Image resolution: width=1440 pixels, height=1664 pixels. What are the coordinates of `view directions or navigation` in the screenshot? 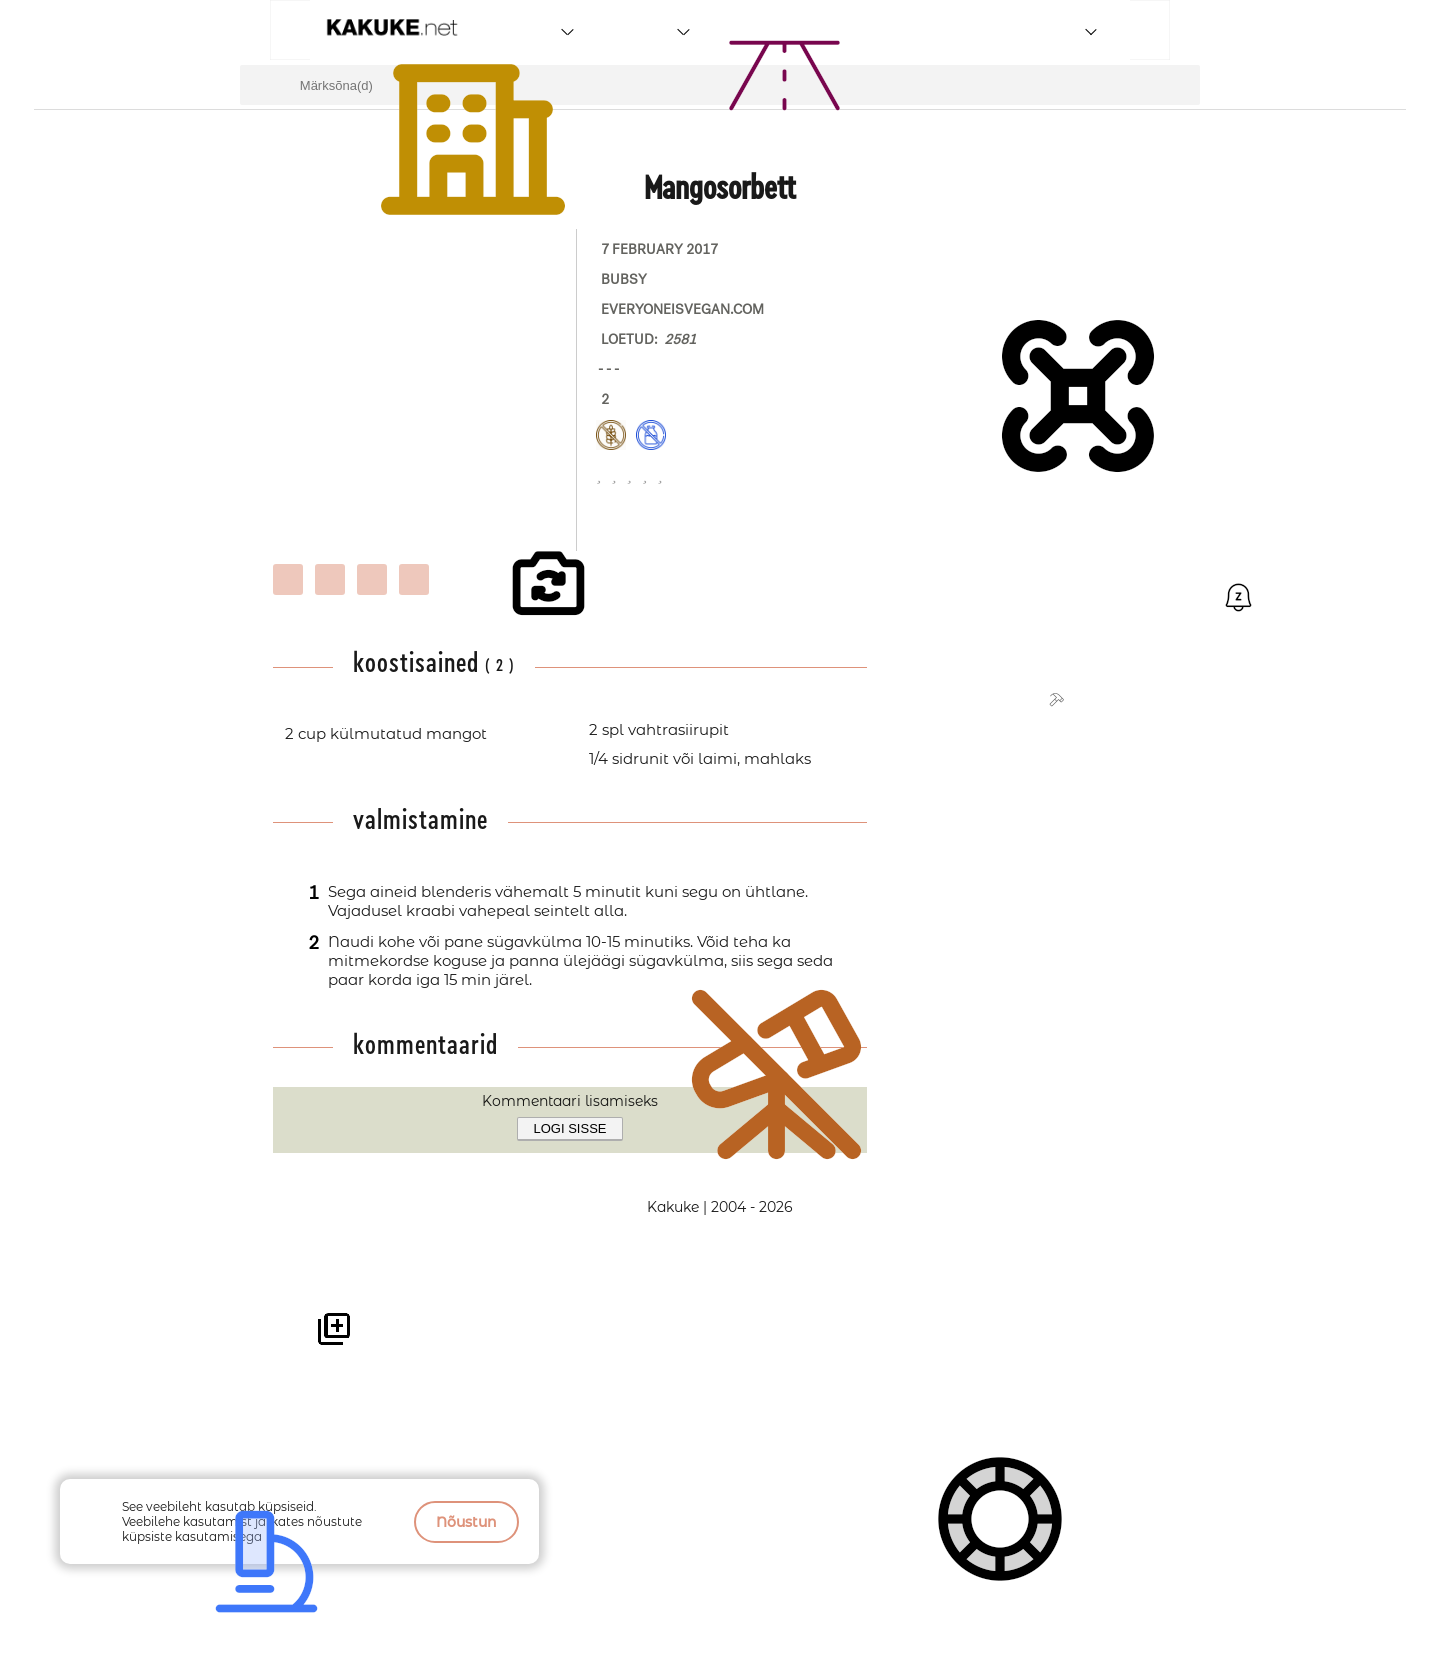 It's located at (784, 75).